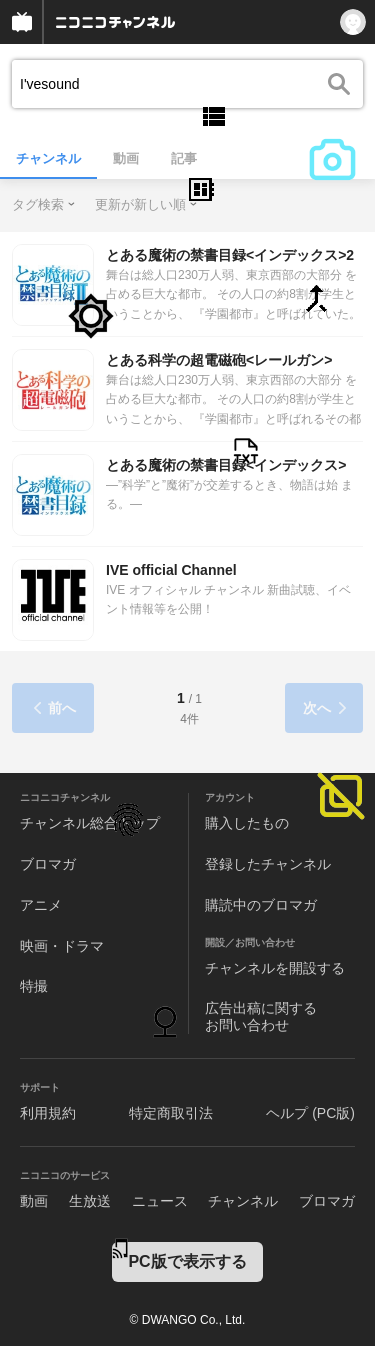 The height and width of the screenshot is (1346, 375). What do you see at coordinates (341, 796) in the screenshot?
I see `disable layer view` at bounding box center [341, 796].